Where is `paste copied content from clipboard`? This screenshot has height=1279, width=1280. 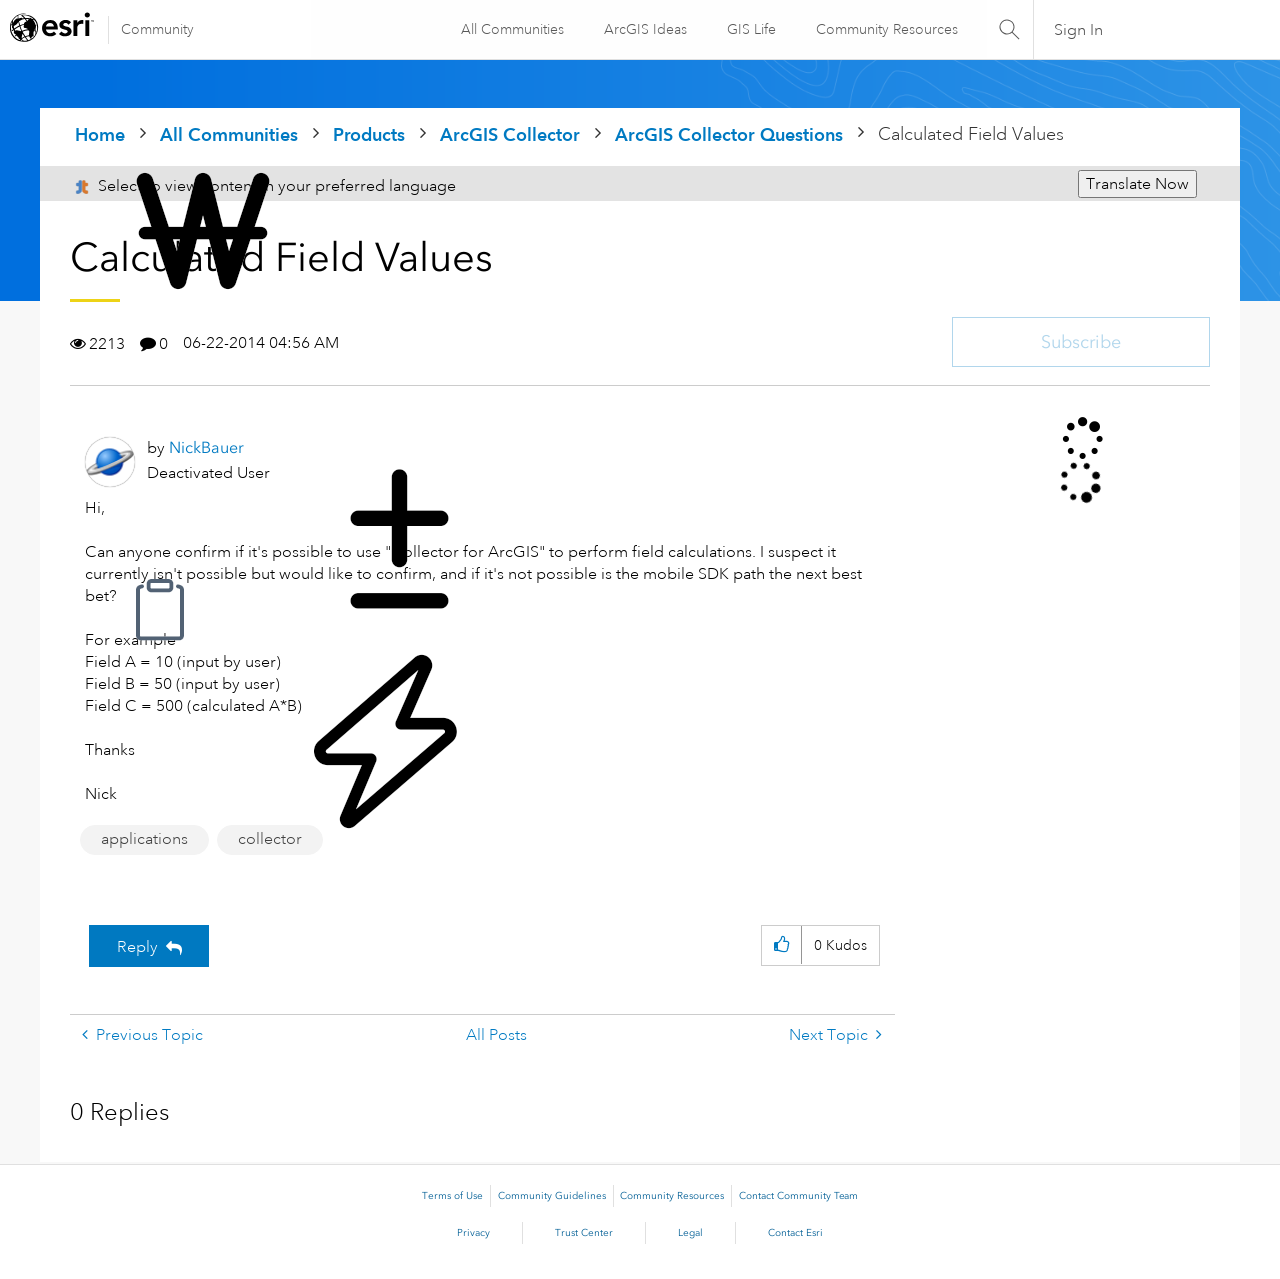 paste copied content from clipboard is located at coordinates (160, 611).